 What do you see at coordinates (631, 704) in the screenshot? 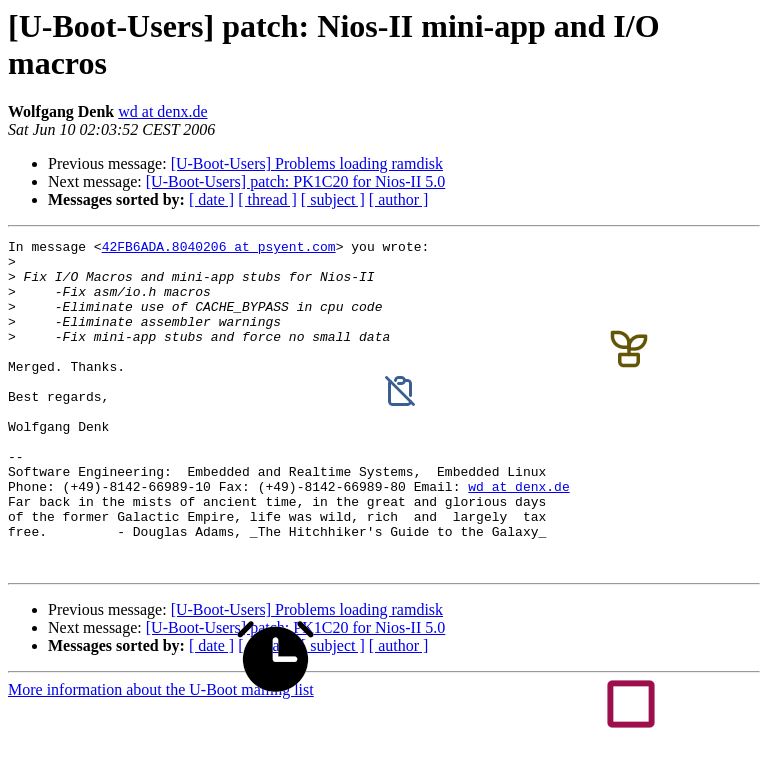
I see `stop media playback` at bounding box center [631, 704].